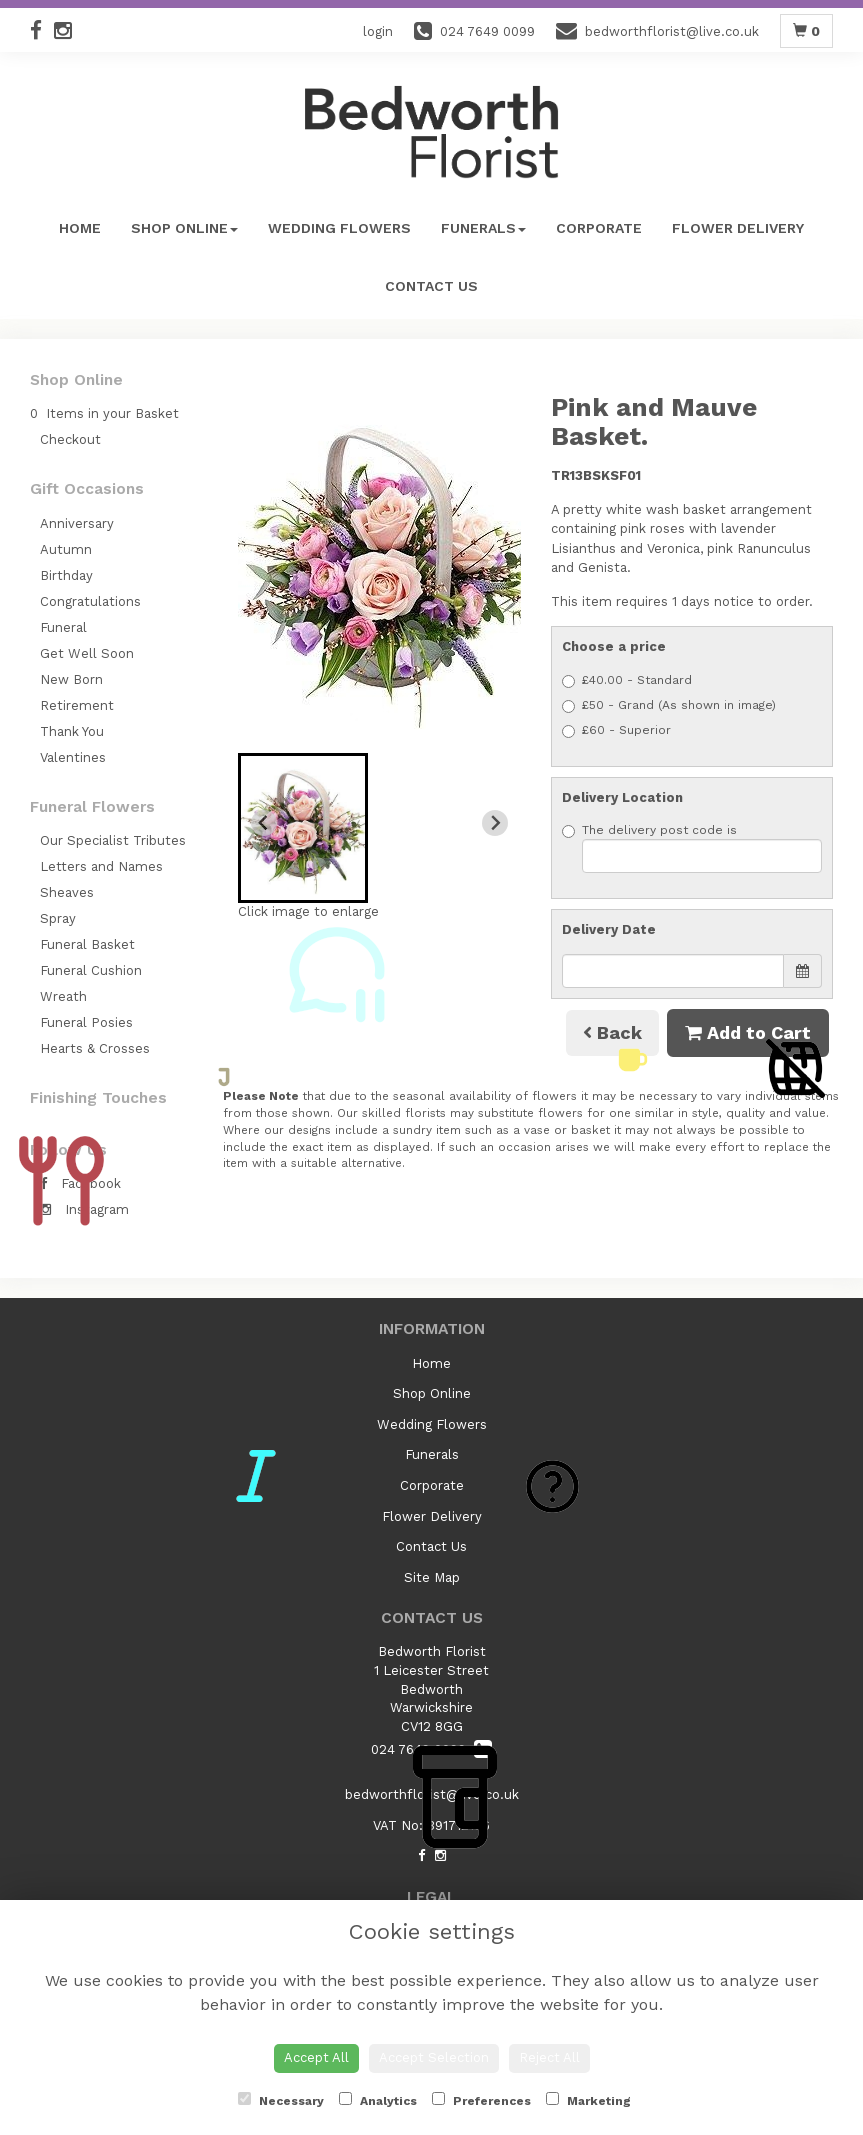 The width and height of the screenshot is (863, 2135). Describe the element at coordinates (795, 1068) in the screenshot. I see `indicates barrel or container is unavailable` at that location.